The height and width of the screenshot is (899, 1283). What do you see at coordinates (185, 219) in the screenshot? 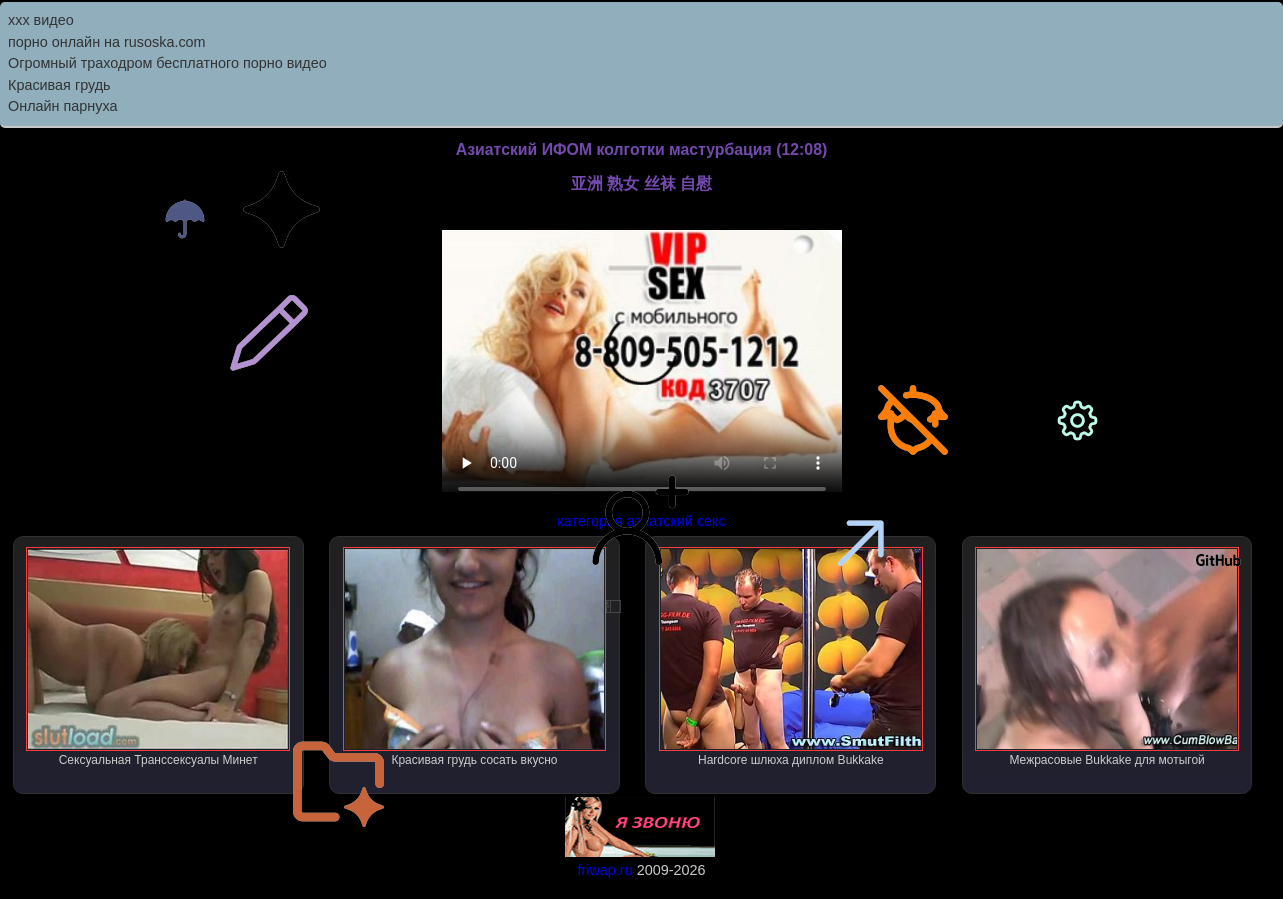
I see `view weather protection or rain forecast` at bounding box center [185, 219].